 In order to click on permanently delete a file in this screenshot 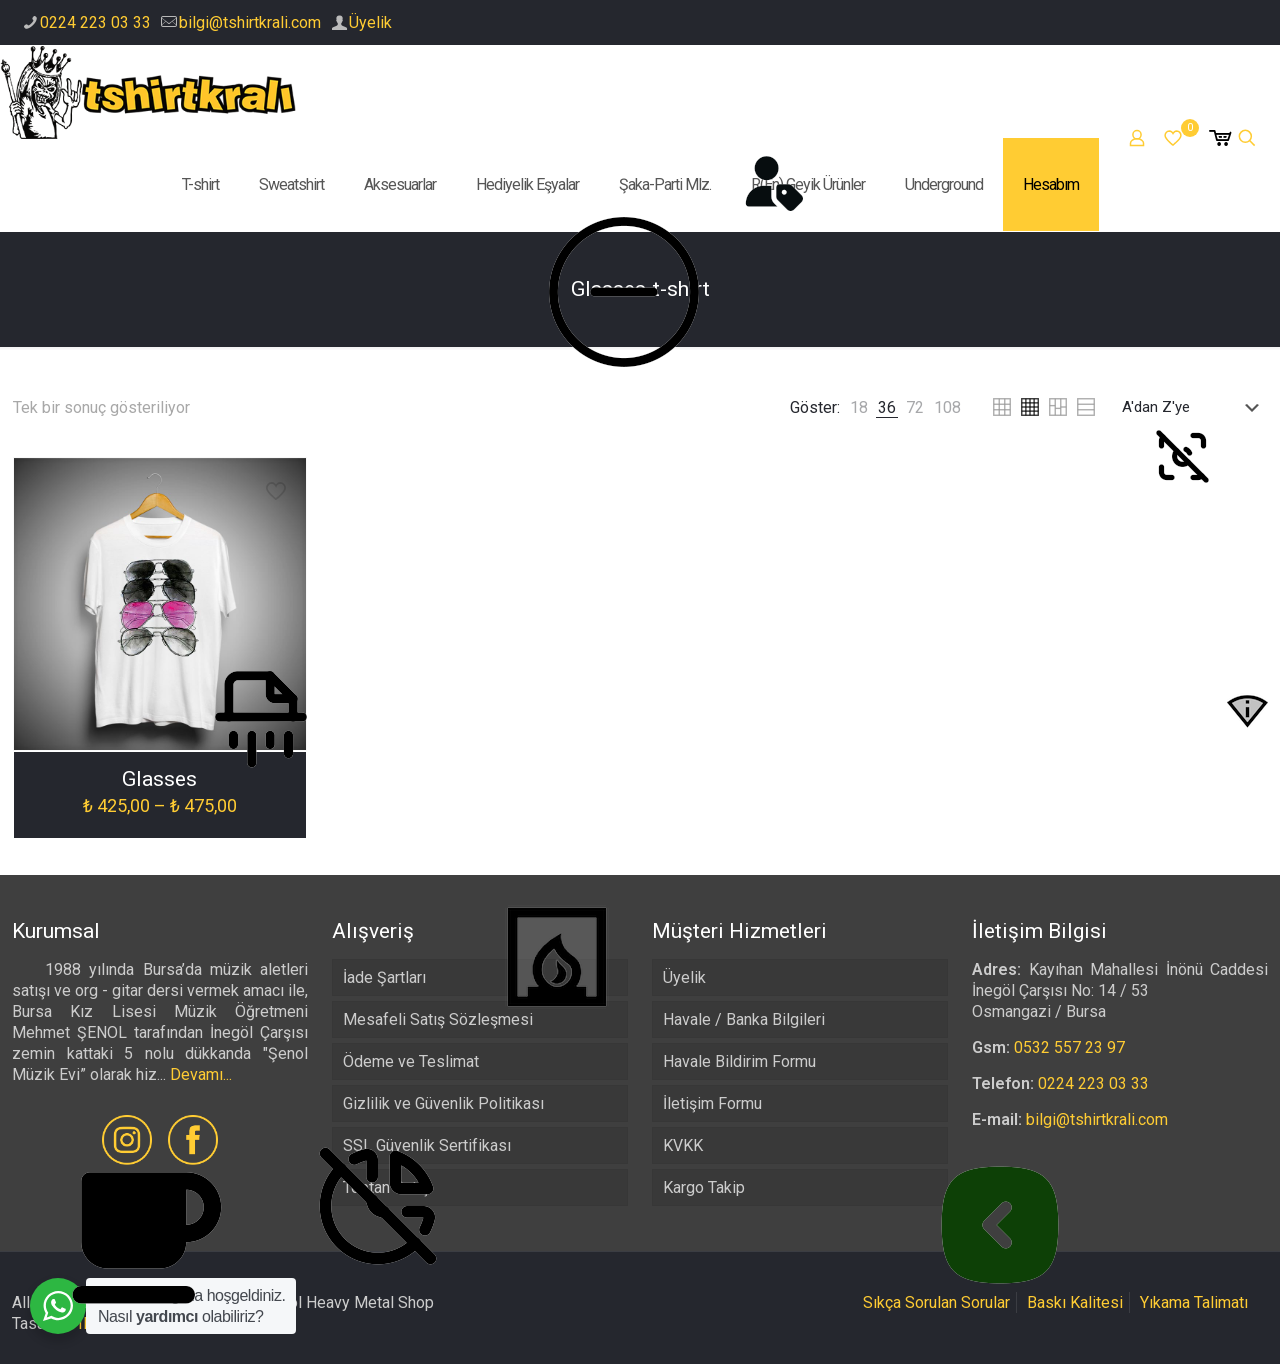, I will do `click(261, 717)`.